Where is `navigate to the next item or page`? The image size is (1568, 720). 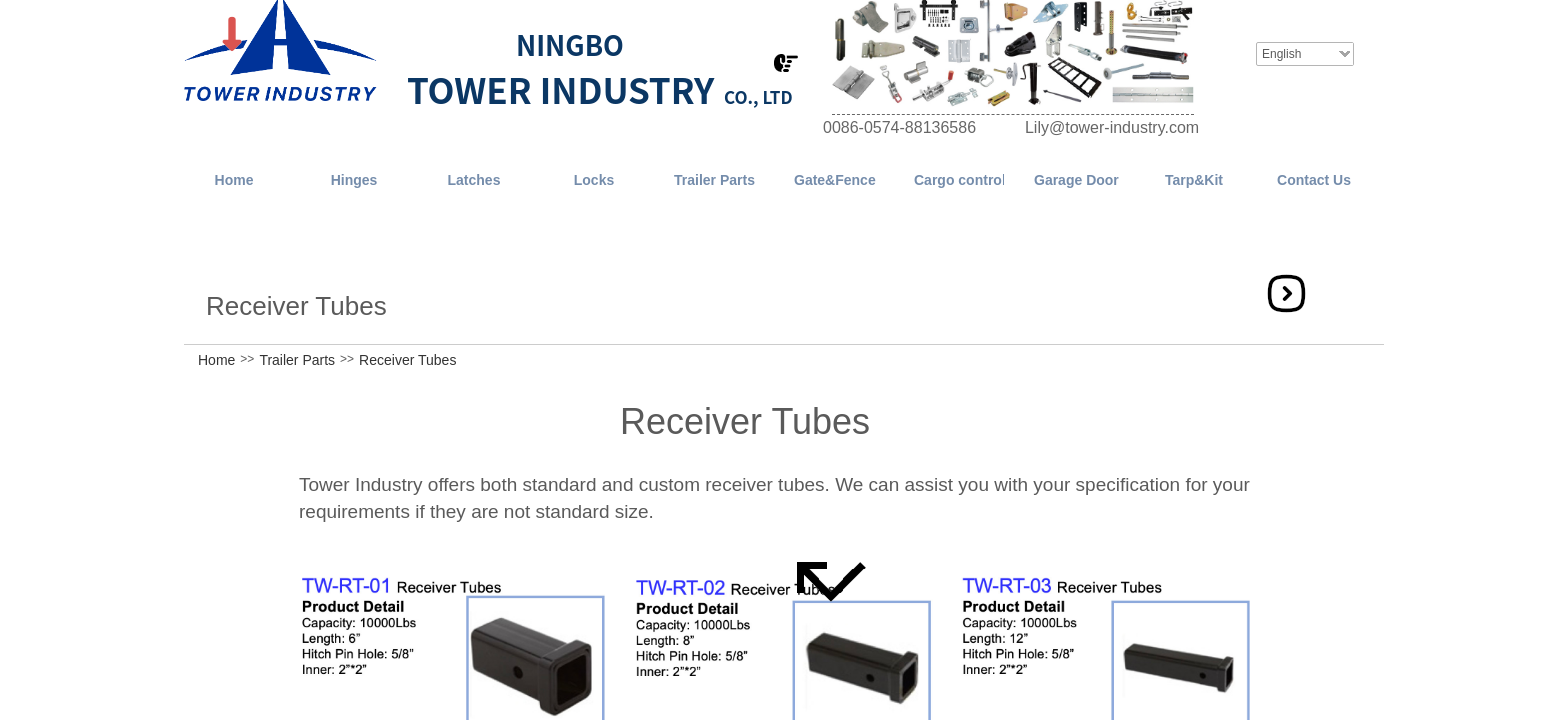 navigate to the next item or page is located at coordinates (1286, 293).